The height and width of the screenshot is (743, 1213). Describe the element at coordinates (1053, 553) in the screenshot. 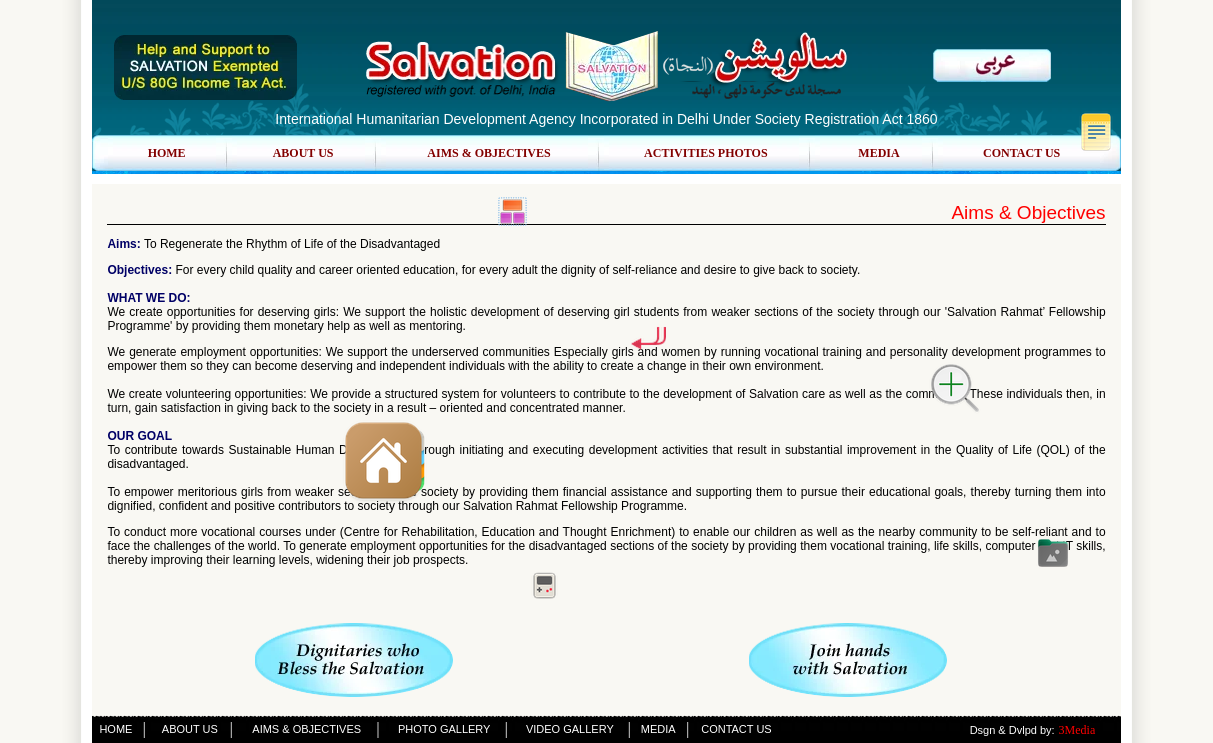

I see `open your pictures folder` at that location.